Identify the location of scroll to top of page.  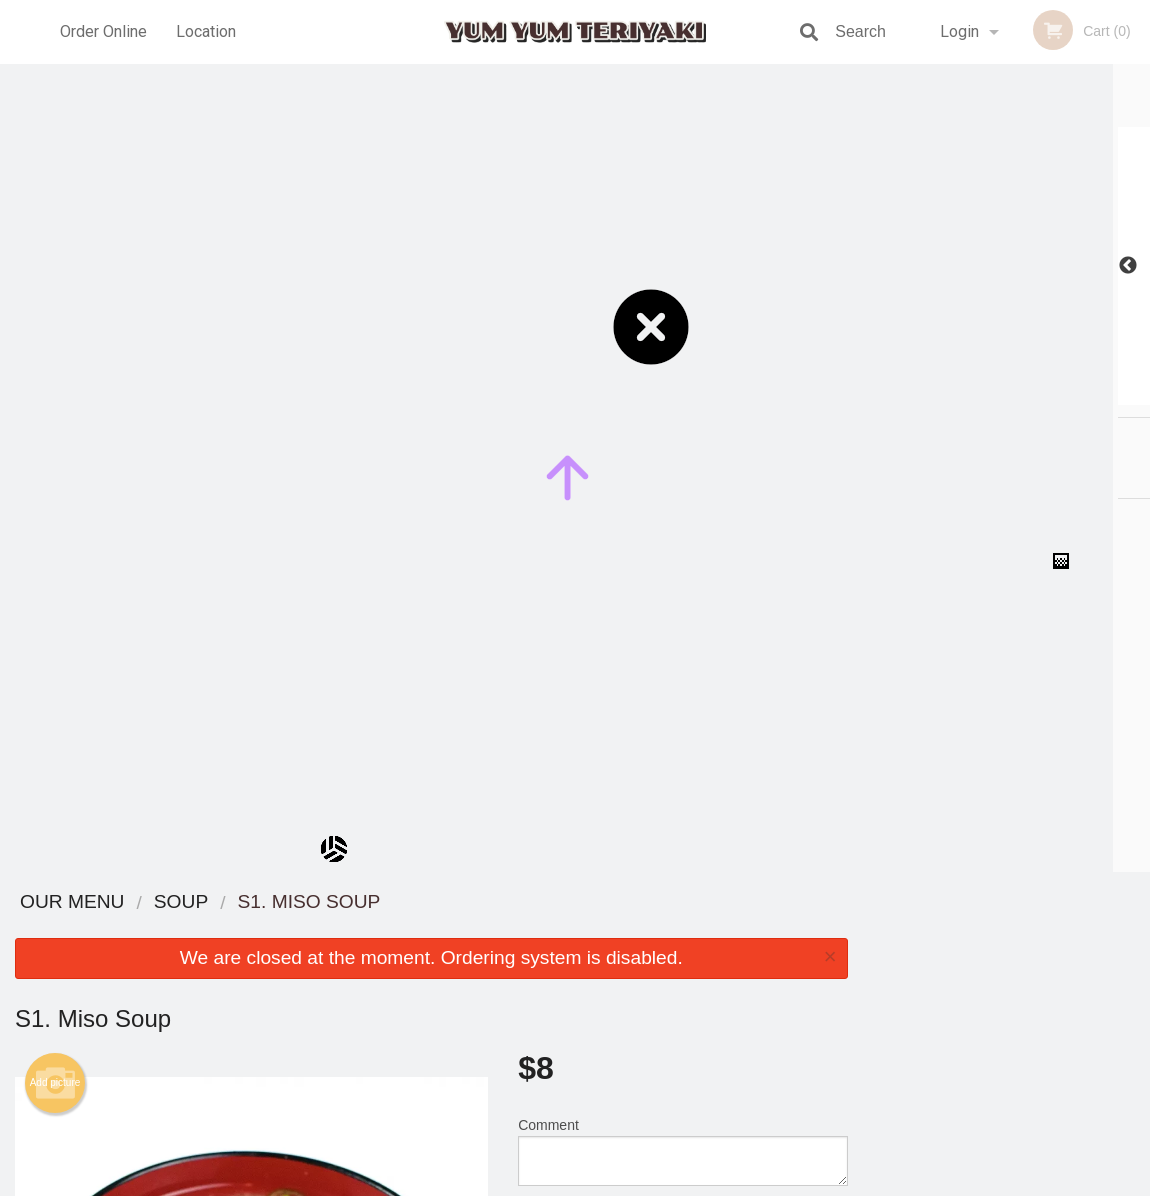
(566, 479).